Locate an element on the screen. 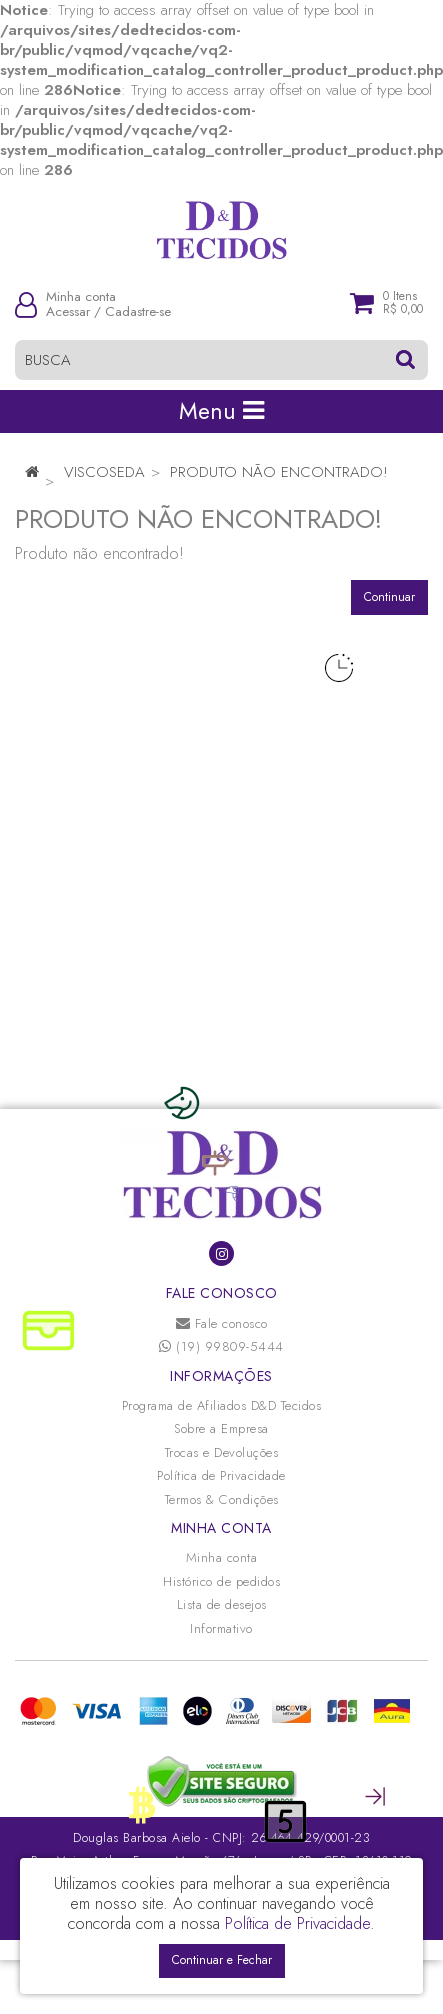  view countdown timer is located at coordinates (339, 668).